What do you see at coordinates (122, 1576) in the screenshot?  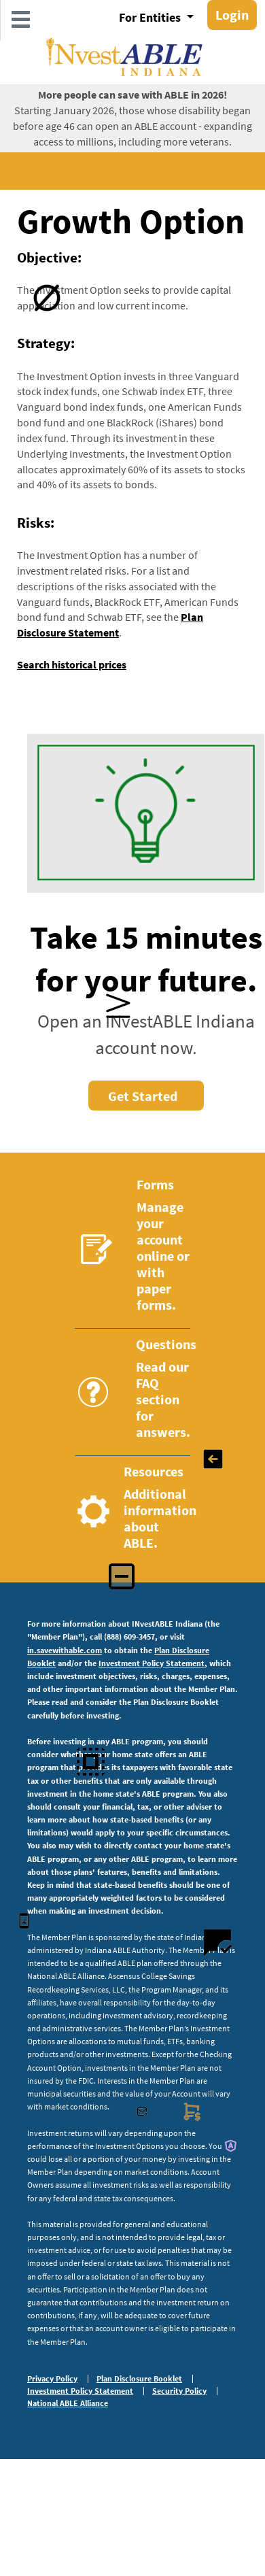 I see `indicates partial selection in a group of items` at bounding box center [122, 1576].